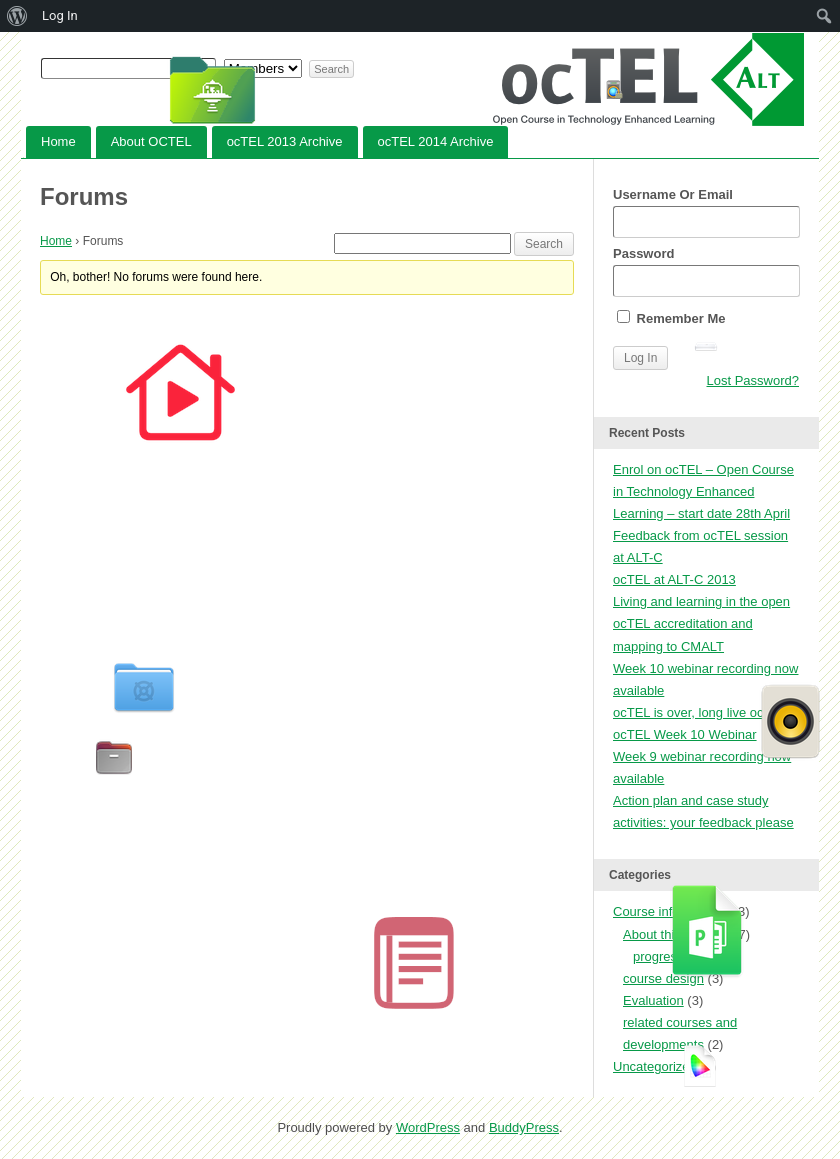 The height and width of the screenshot is (1159, 840). What do you see at coordinates (700, 1067) in the screenshot?
I see `open color sync profile settings` at bounding box center [700, 1067].